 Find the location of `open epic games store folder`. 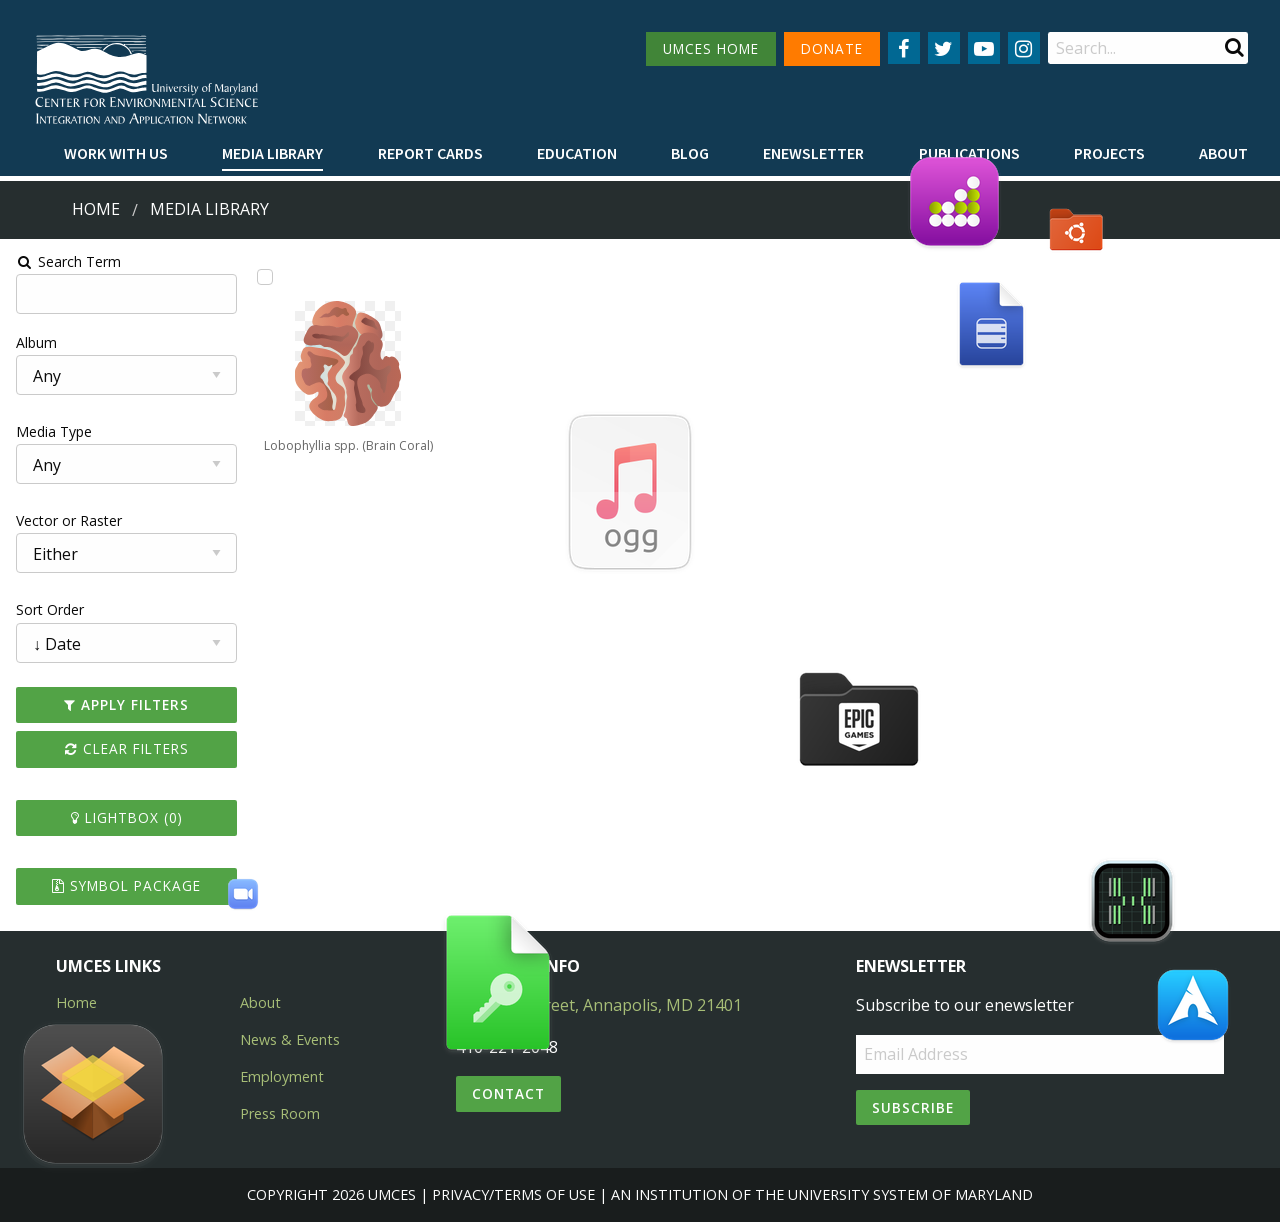

open epic games store folder is located at coordinates (858, 722).